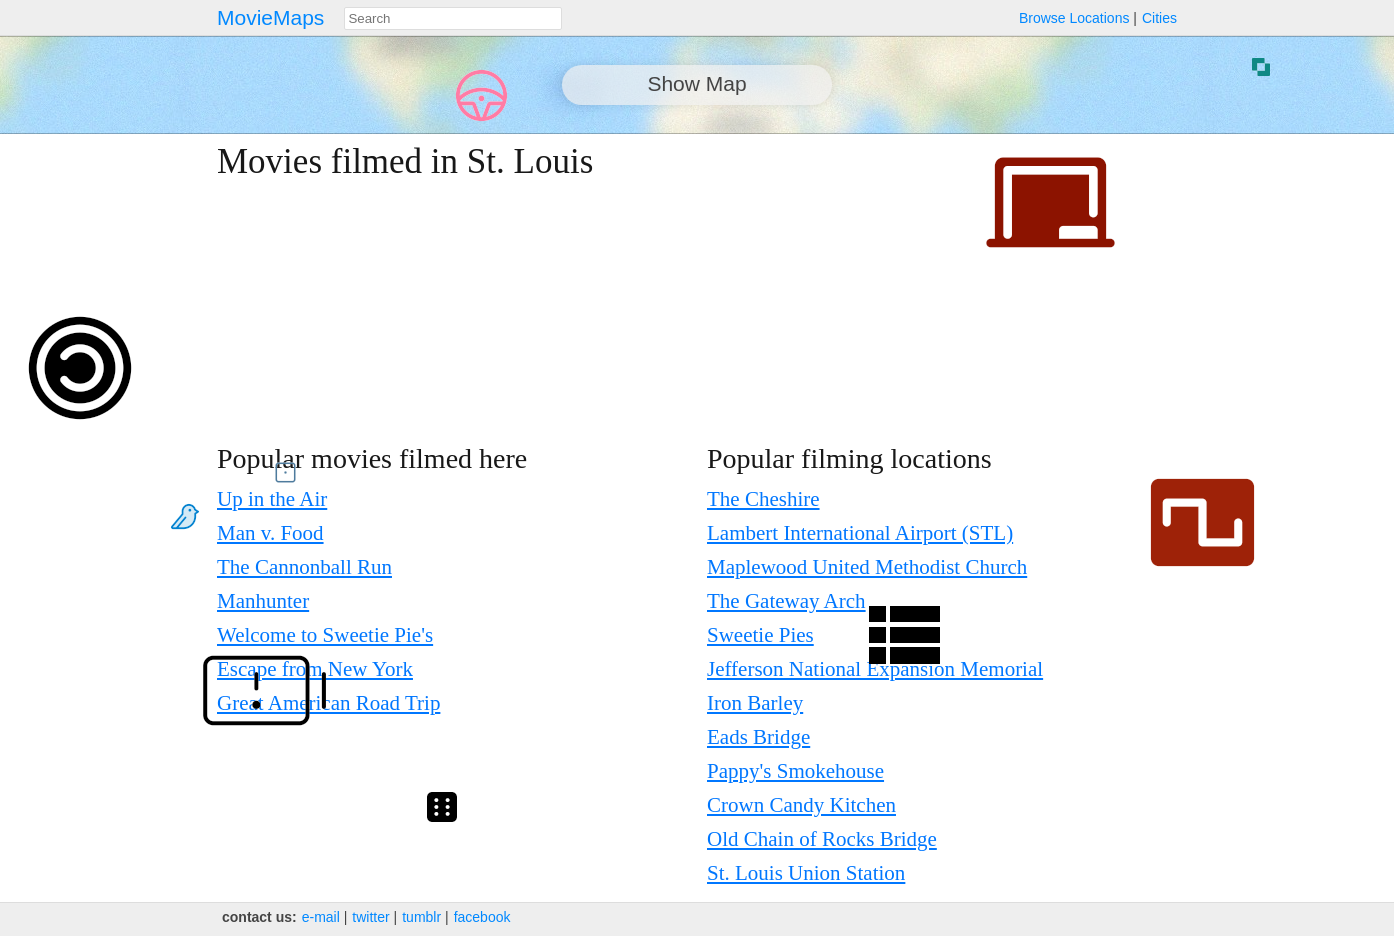 The height and width of the screenshot is (936, 1394). Describe the element at coordinates (1050, 204) in the screenshot. I see `access whiteboard or presentation mode` at that location.